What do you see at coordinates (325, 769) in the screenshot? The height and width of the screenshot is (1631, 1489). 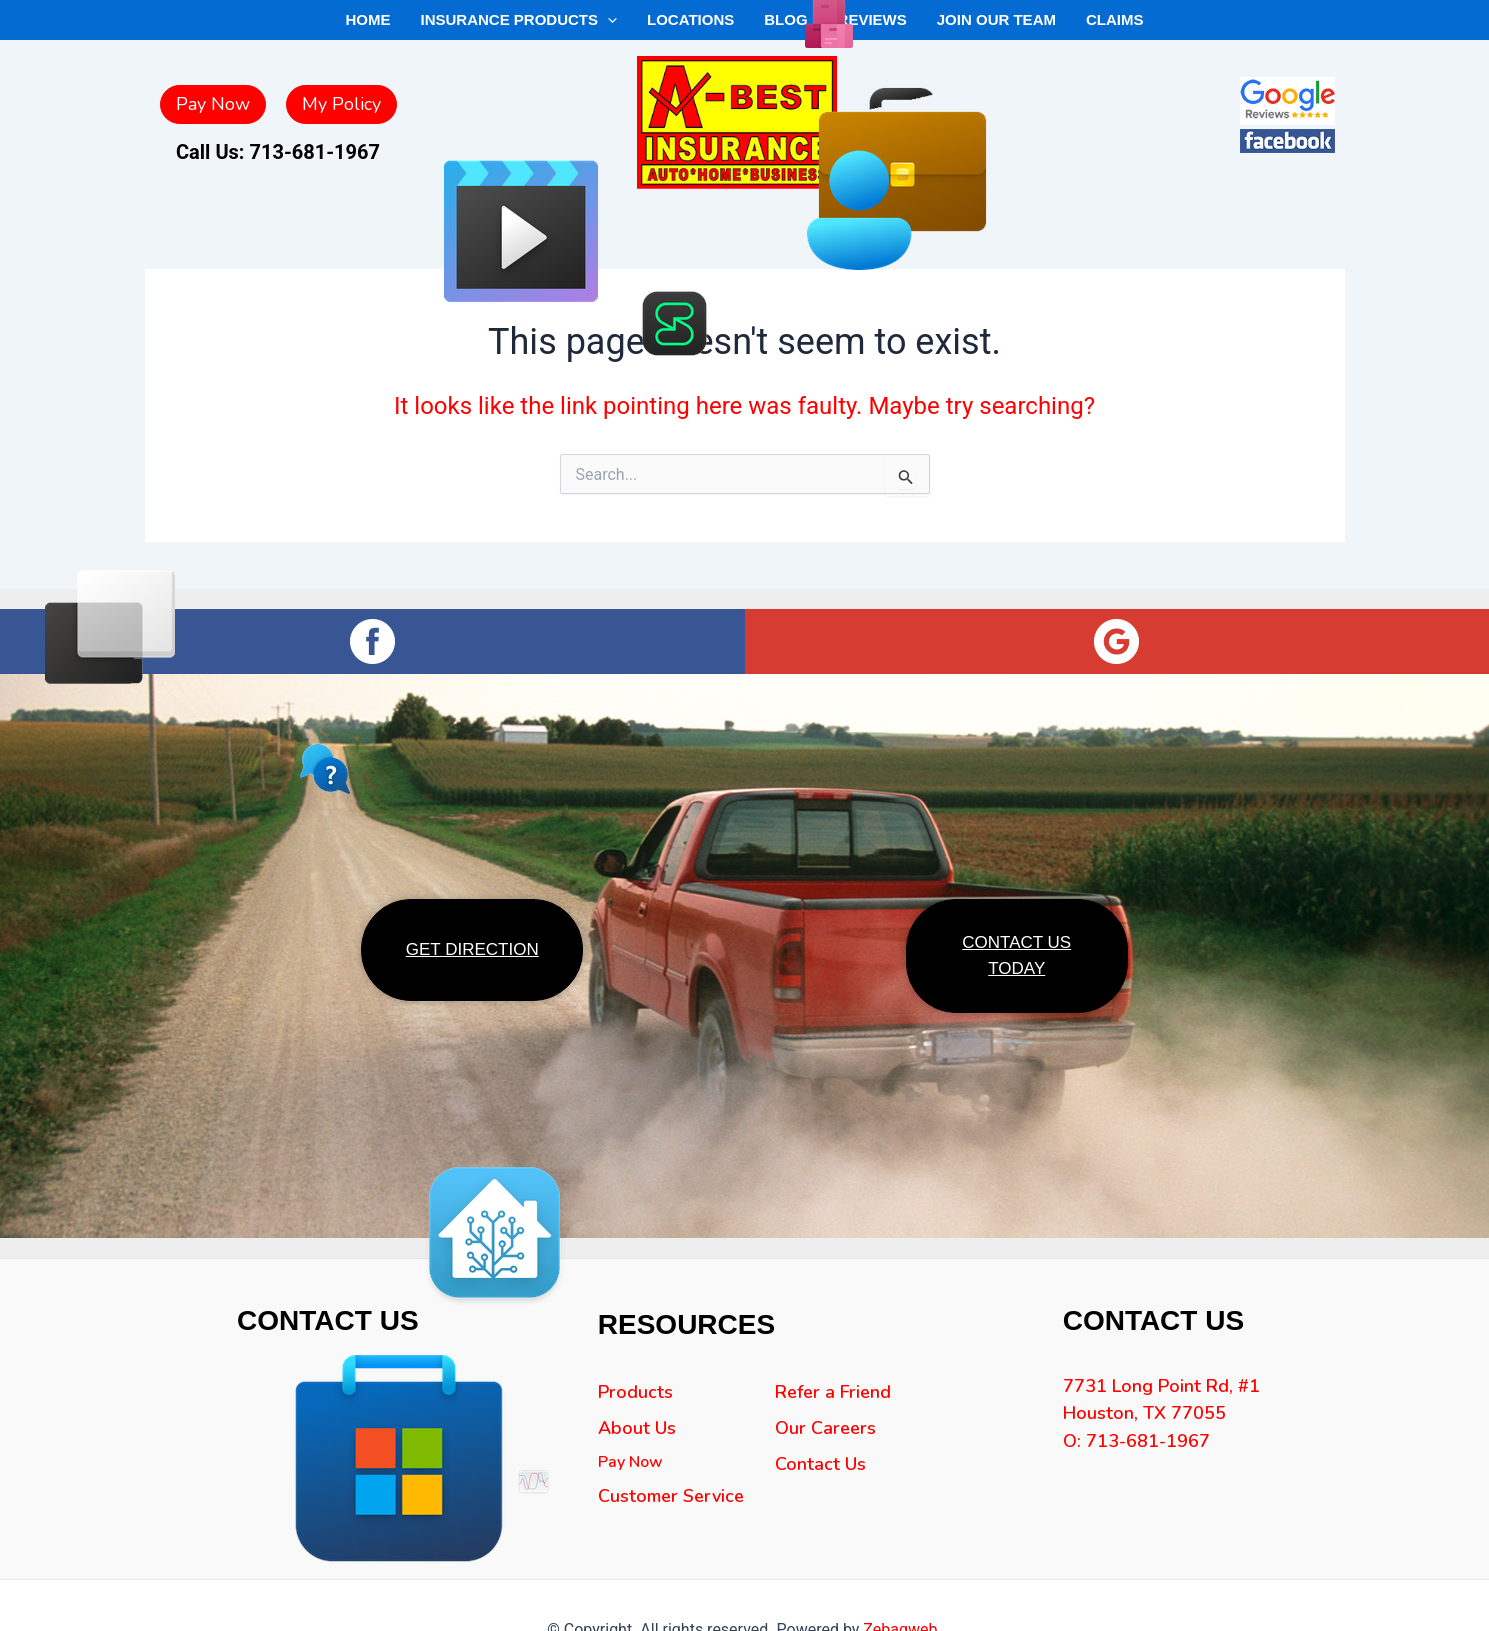 I see `open help and support` at bounding box center [325, 769].